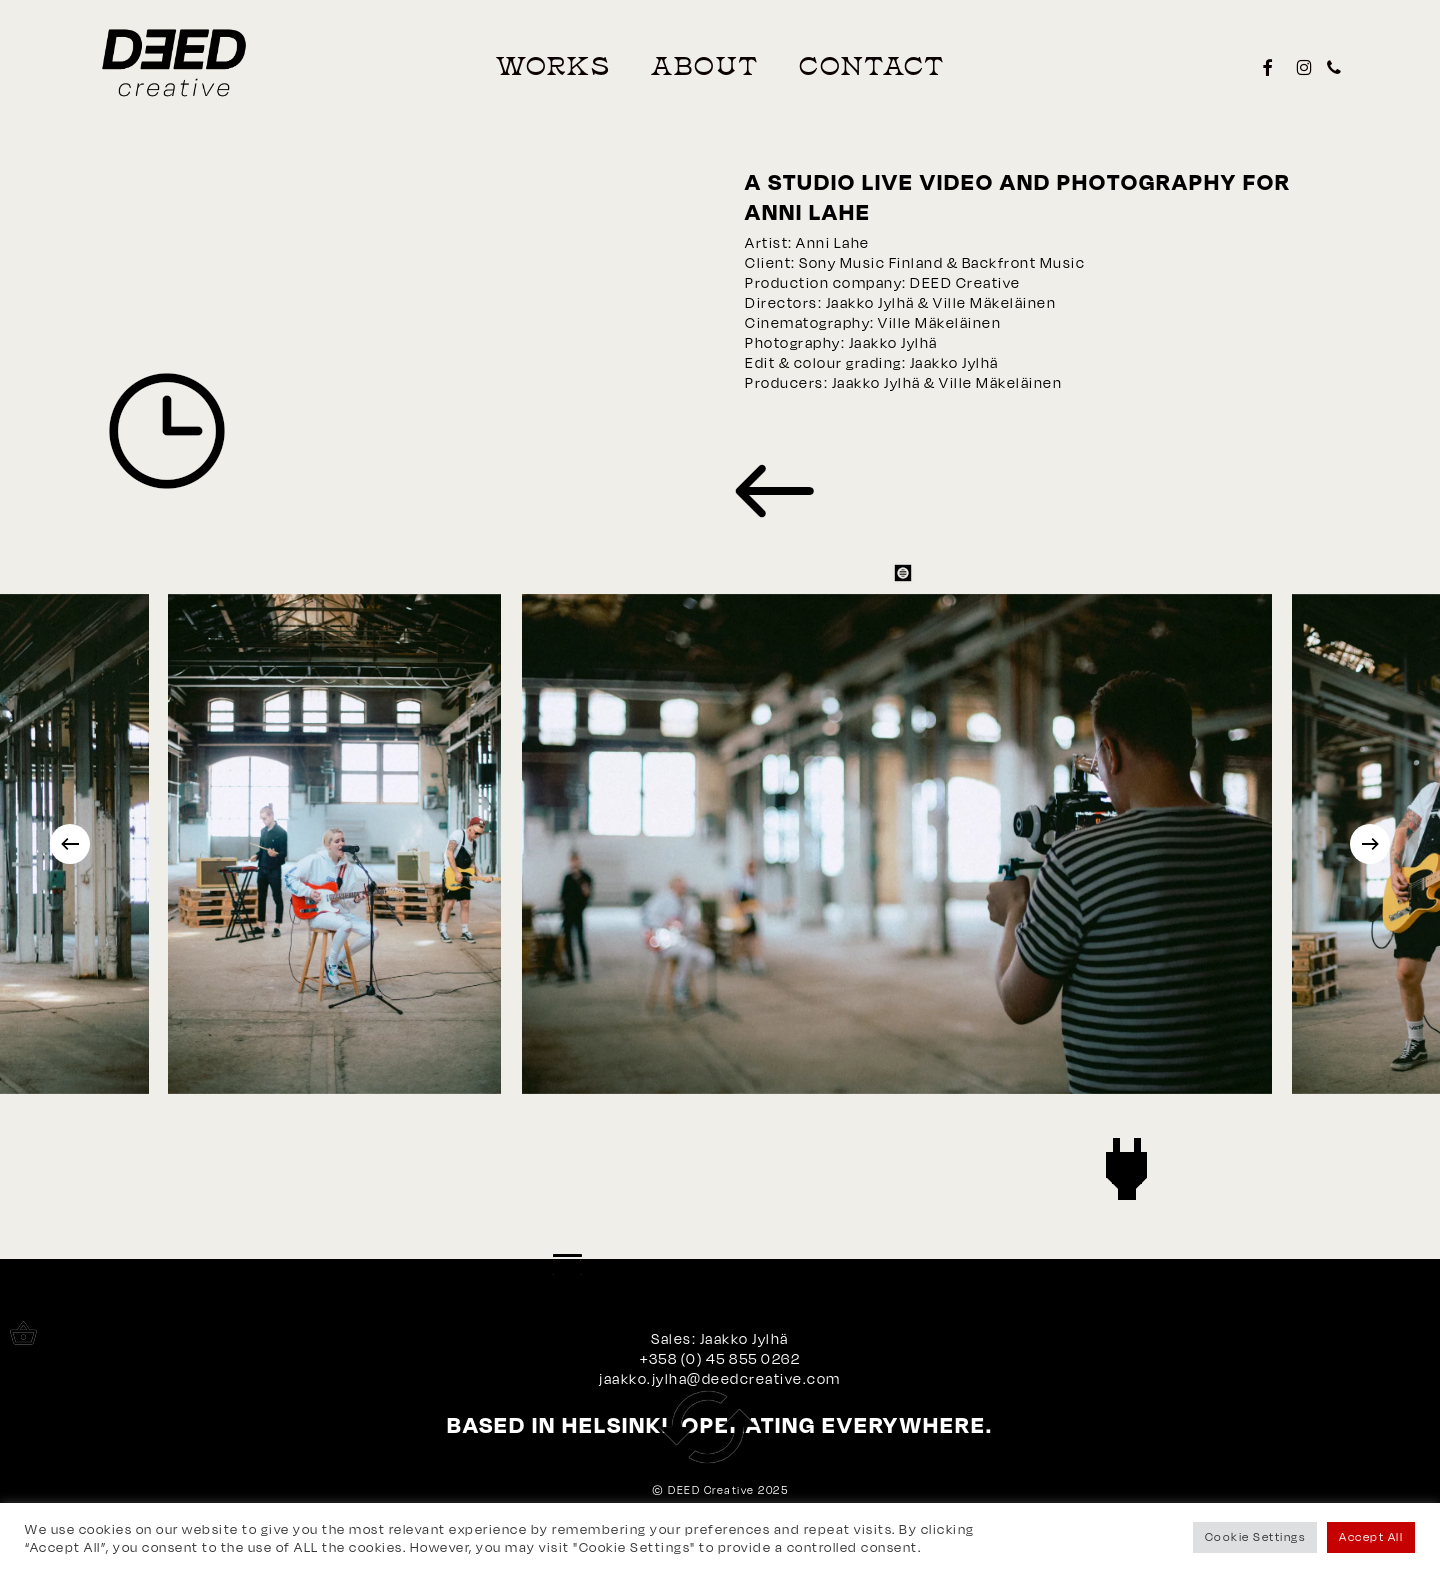 The image size is (1440, 1572). What do you see at coordinates (1127, 1169) in the screenshot?
I see `indicates device is charging or connected to power` at bounding box center [1127, 1169].